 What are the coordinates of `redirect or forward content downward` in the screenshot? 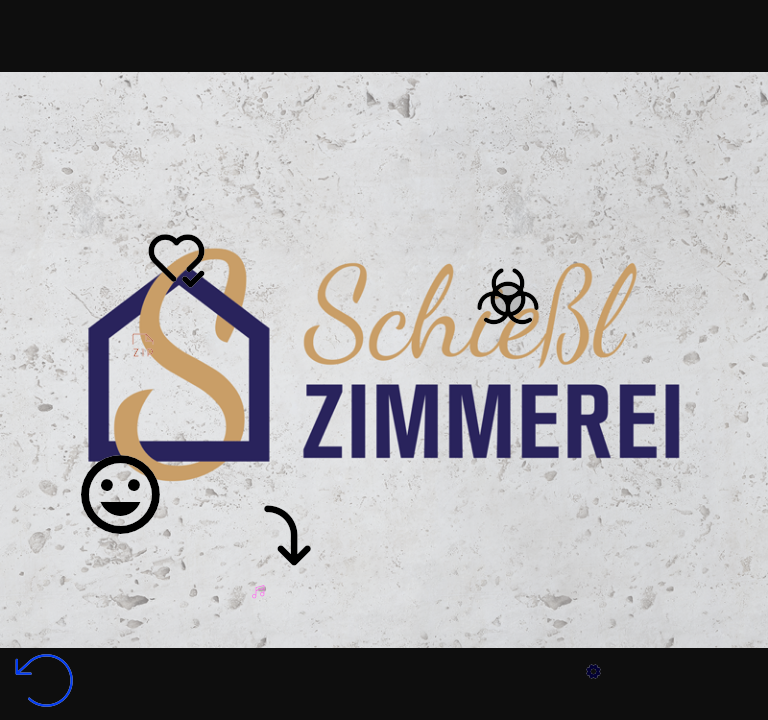 It's located at (287, 535).